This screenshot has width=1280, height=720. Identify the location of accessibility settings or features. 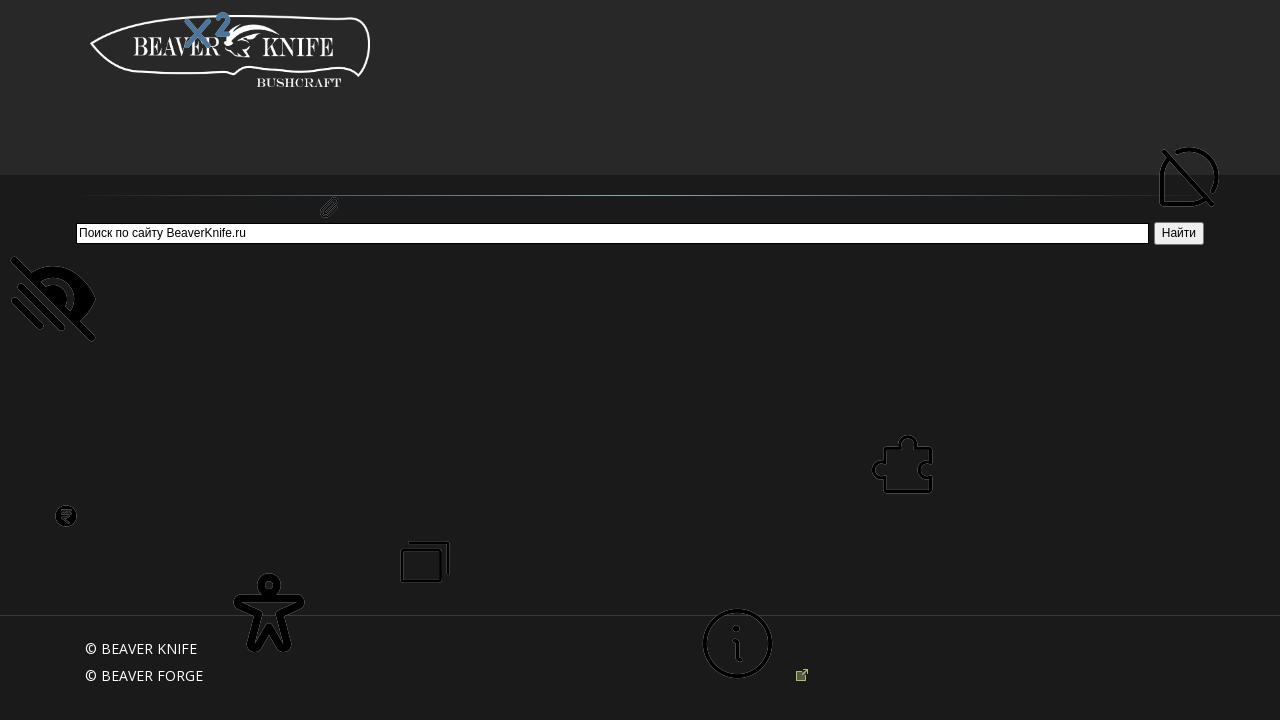
(269, 614).